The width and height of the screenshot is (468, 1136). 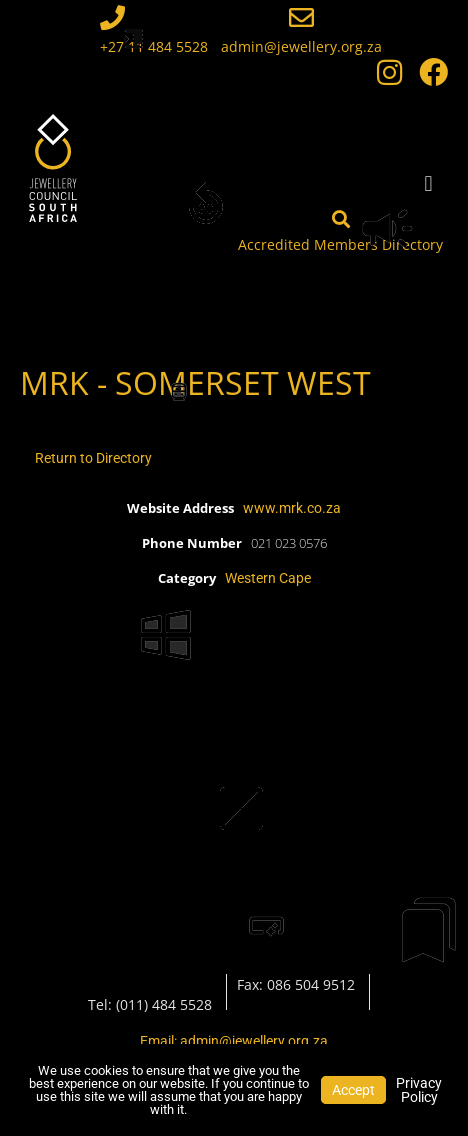 I want to click on get public transit directions, so click(x=179, y=392).